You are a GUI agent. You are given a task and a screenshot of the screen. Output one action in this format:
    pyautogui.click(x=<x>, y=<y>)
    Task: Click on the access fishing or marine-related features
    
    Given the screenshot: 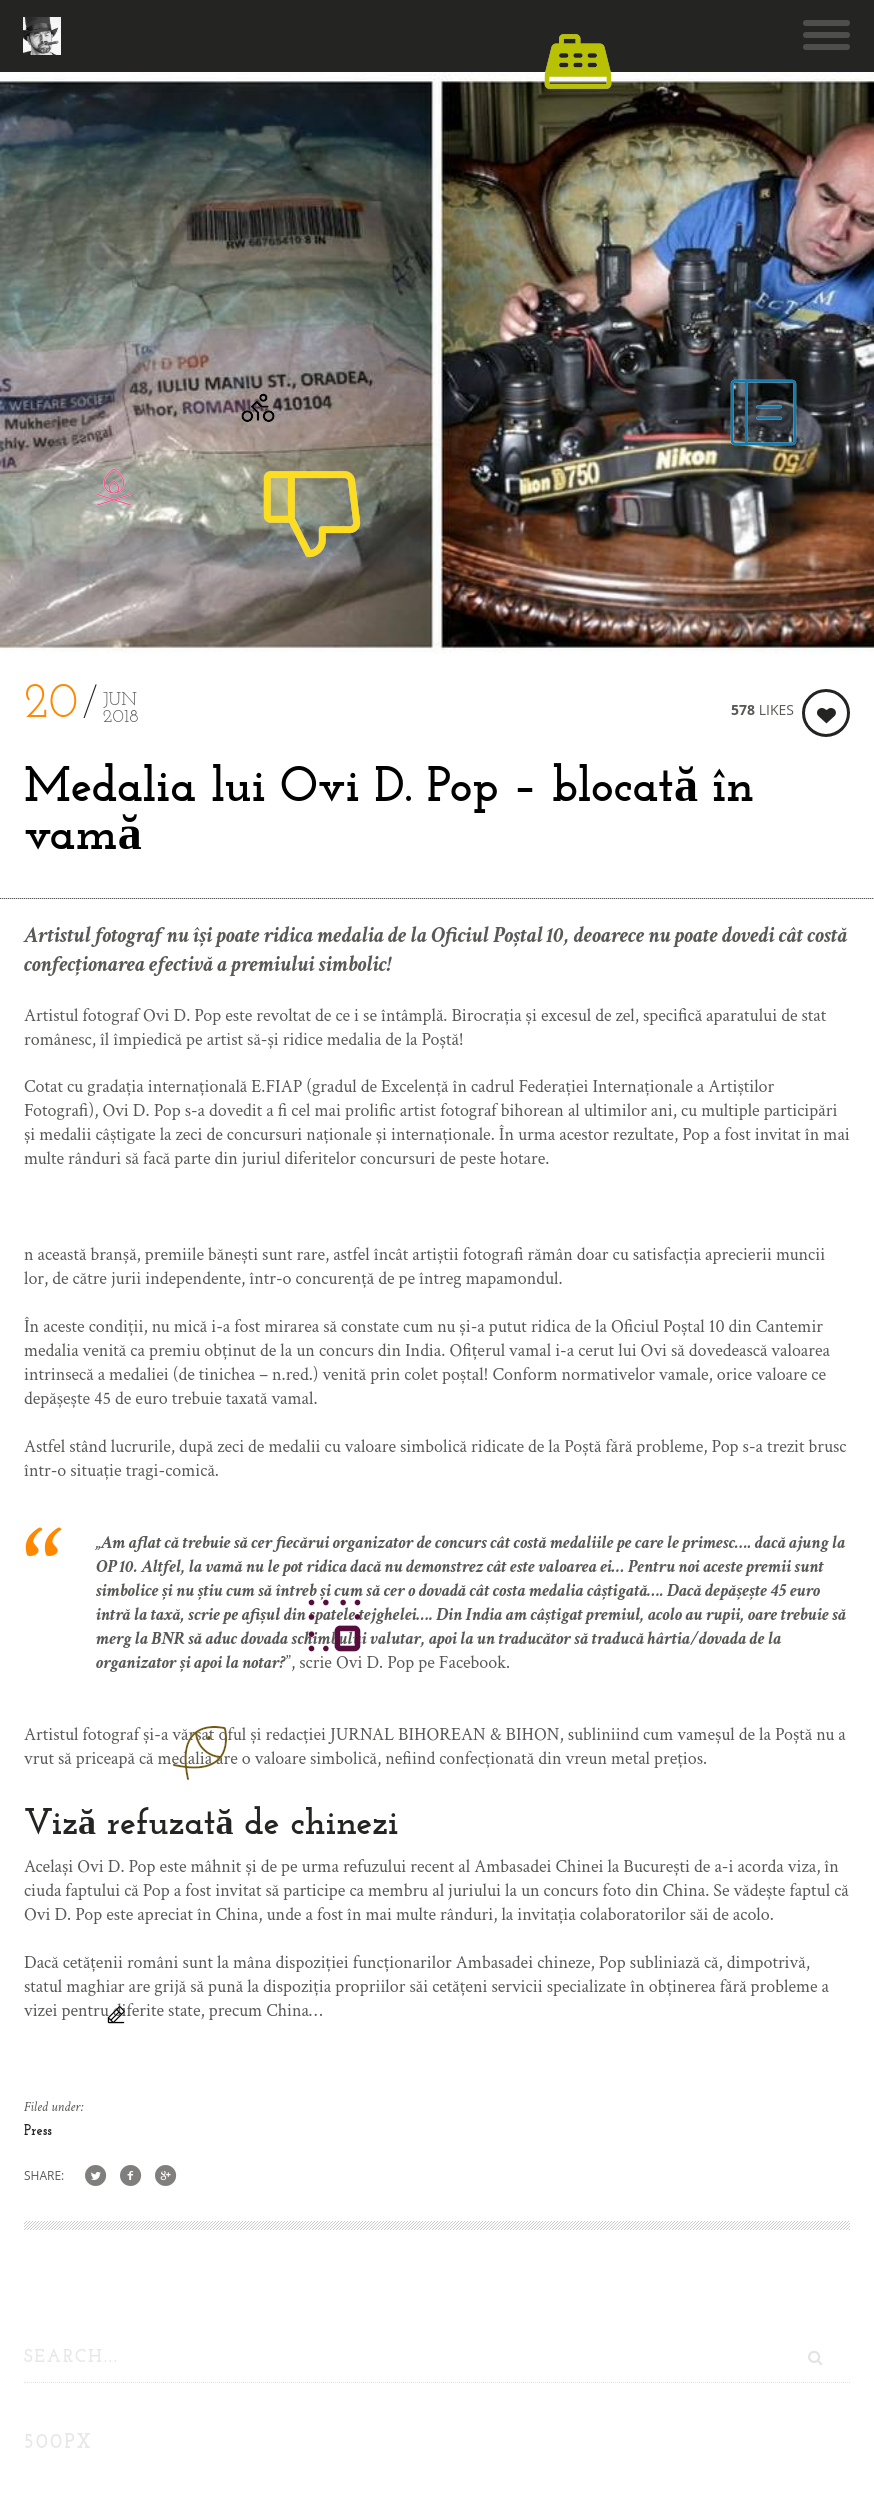 What is the action you would take?
    pyautogui.click(x=202, y=1751)
    